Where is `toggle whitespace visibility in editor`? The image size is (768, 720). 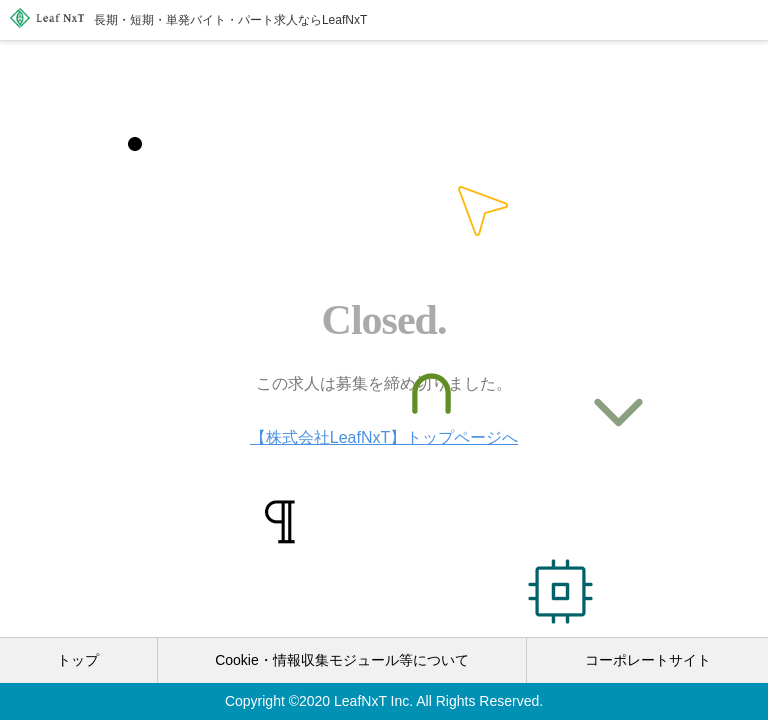
toggle whitespace visibility in editor is located at coordinates (281, 523).